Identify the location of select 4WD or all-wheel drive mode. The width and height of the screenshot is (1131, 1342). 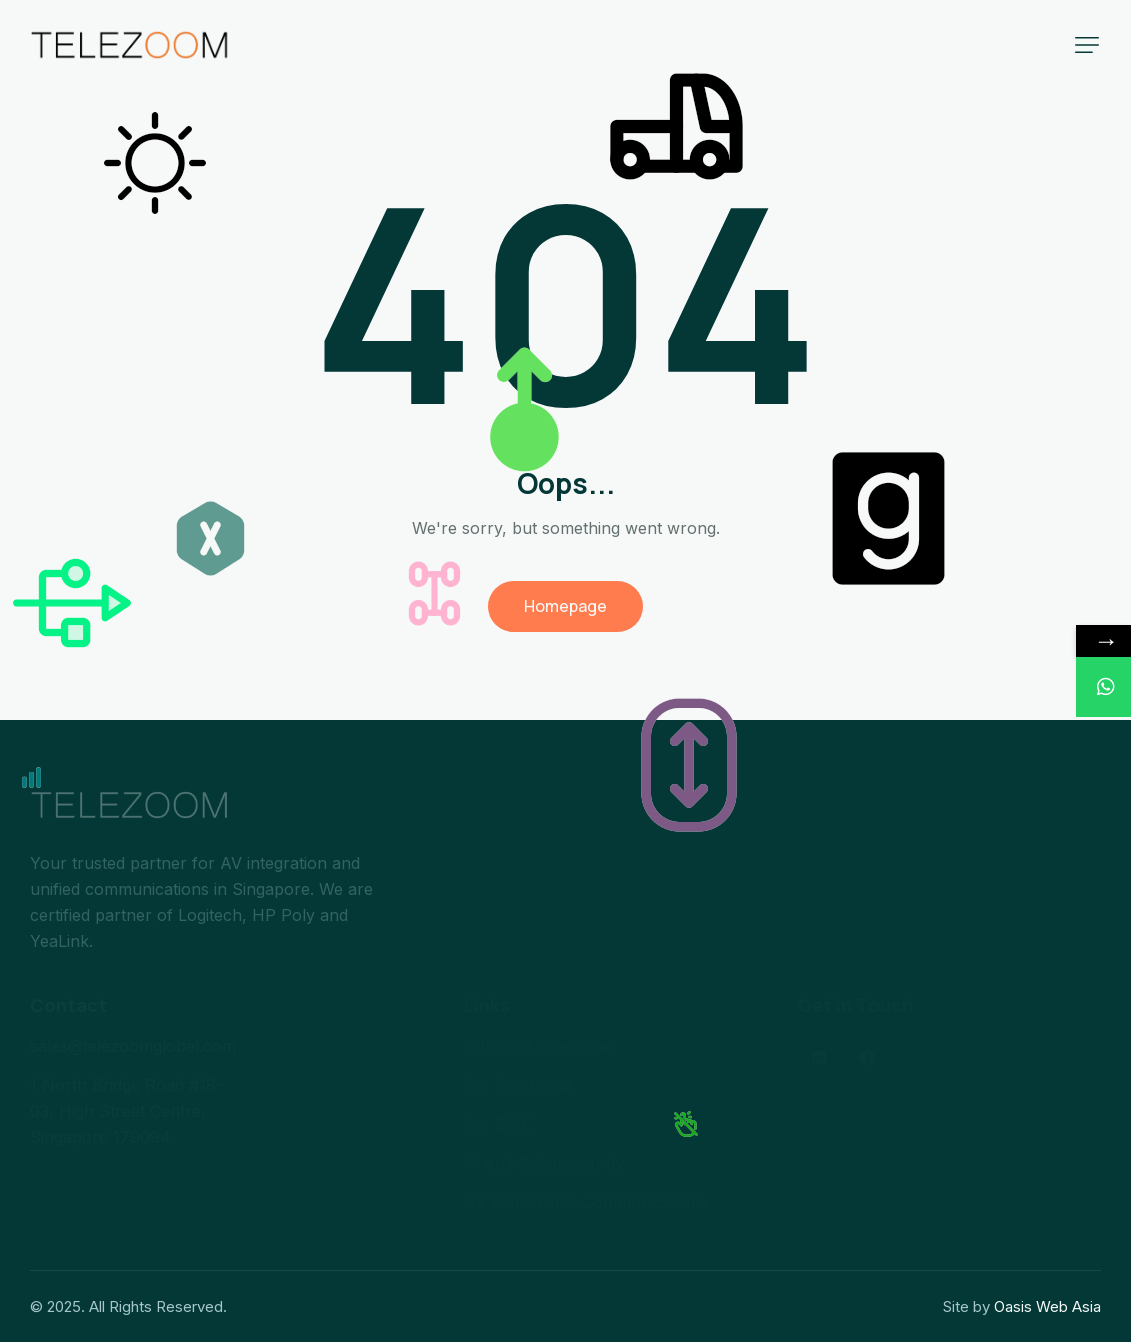
(434, 593).